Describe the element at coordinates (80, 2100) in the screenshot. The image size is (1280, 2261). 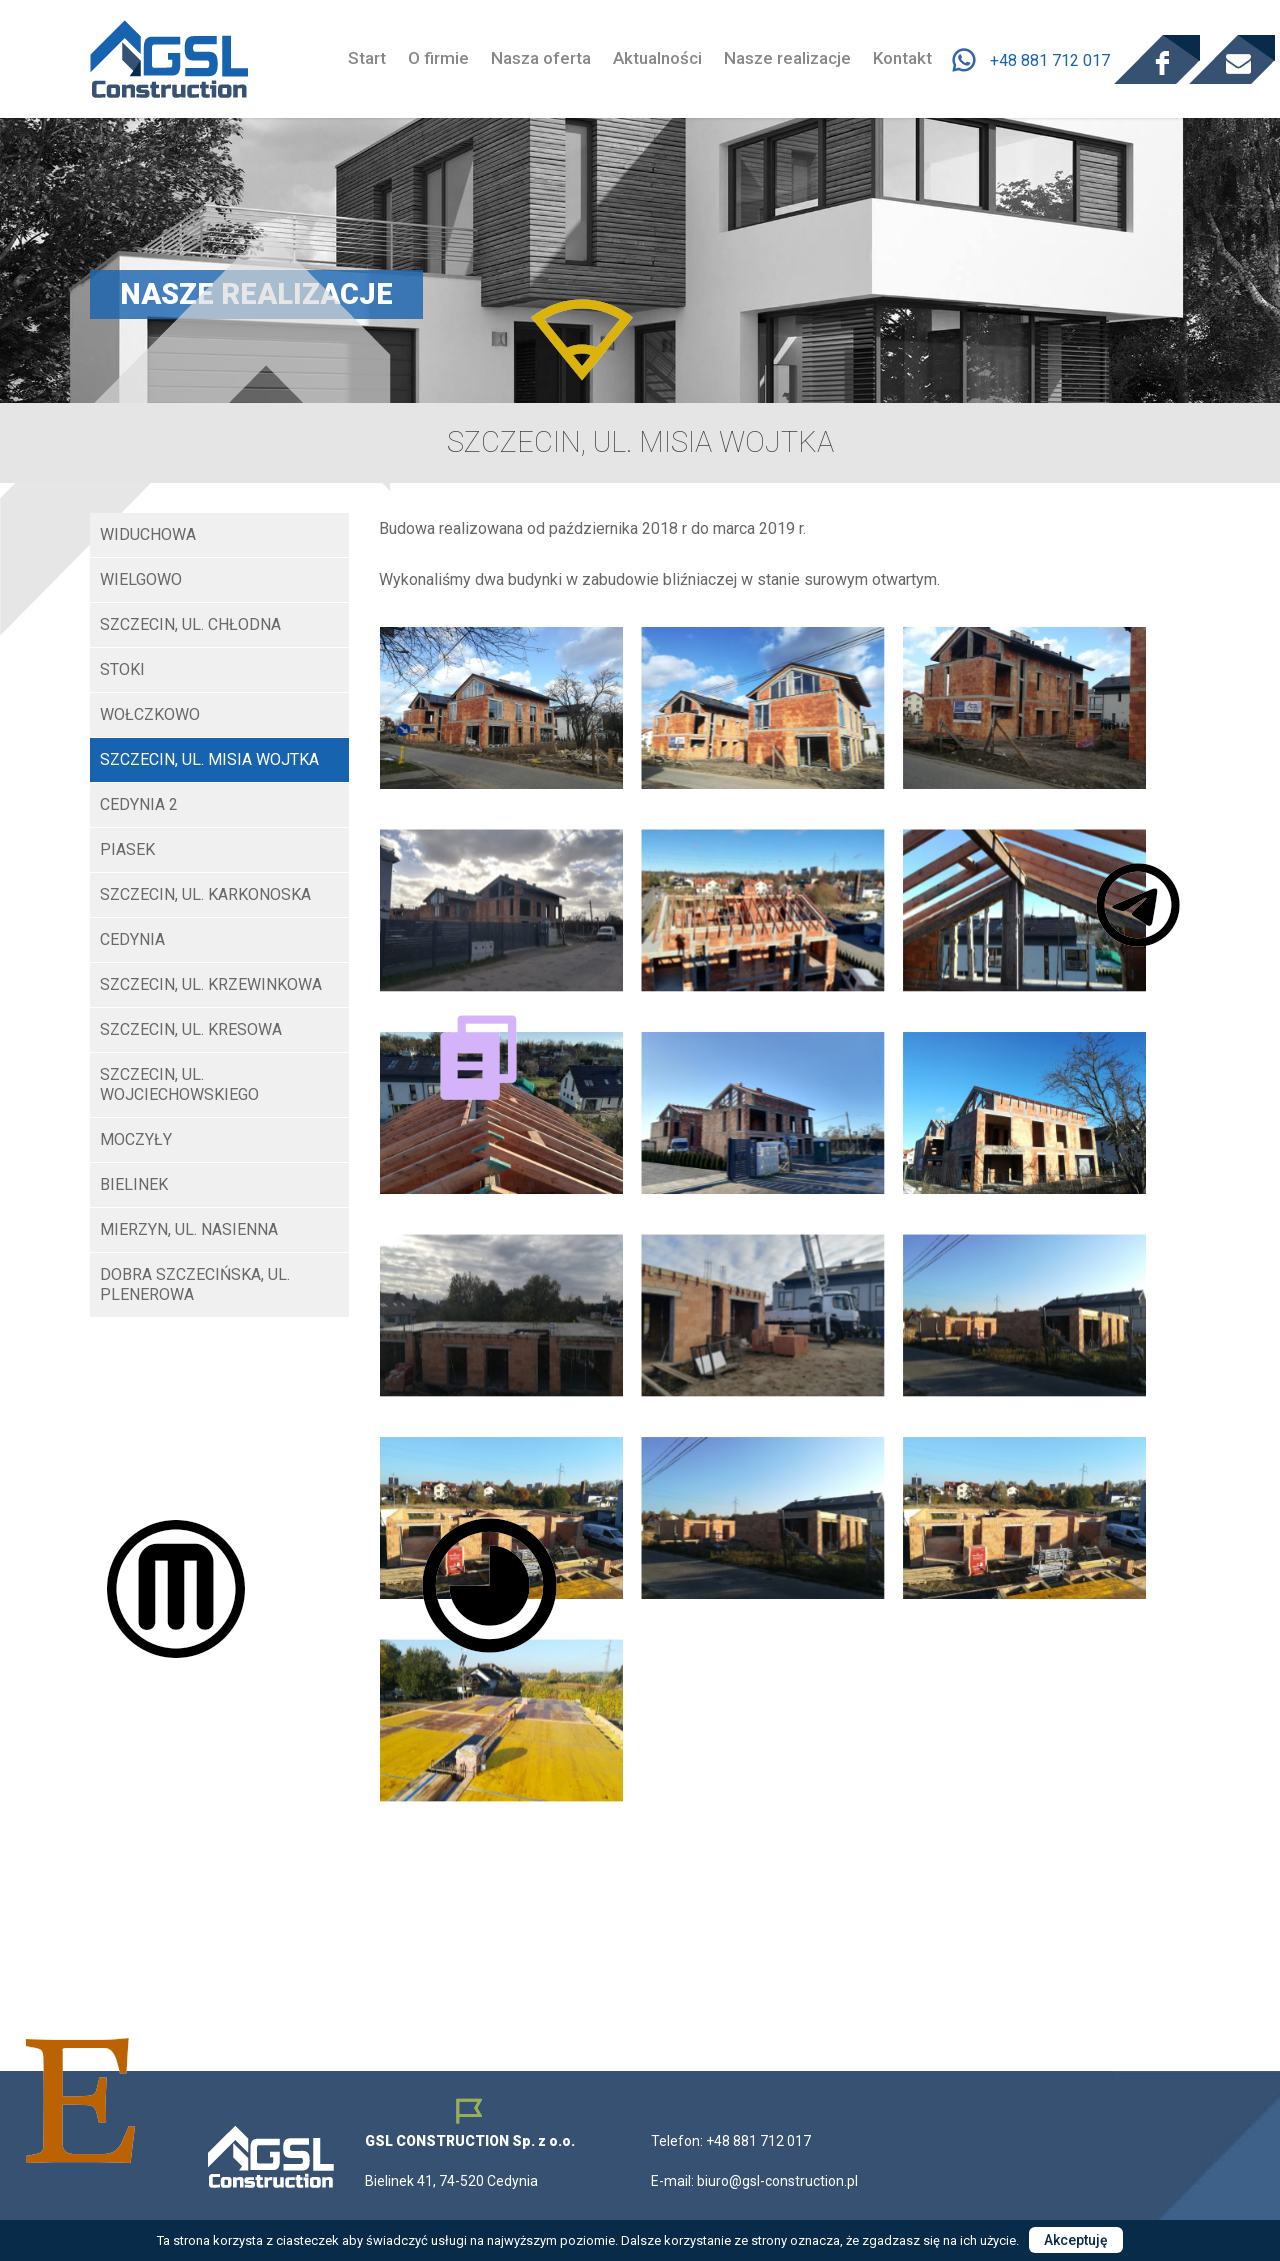
I see `open the Etsy app or website` at that location.